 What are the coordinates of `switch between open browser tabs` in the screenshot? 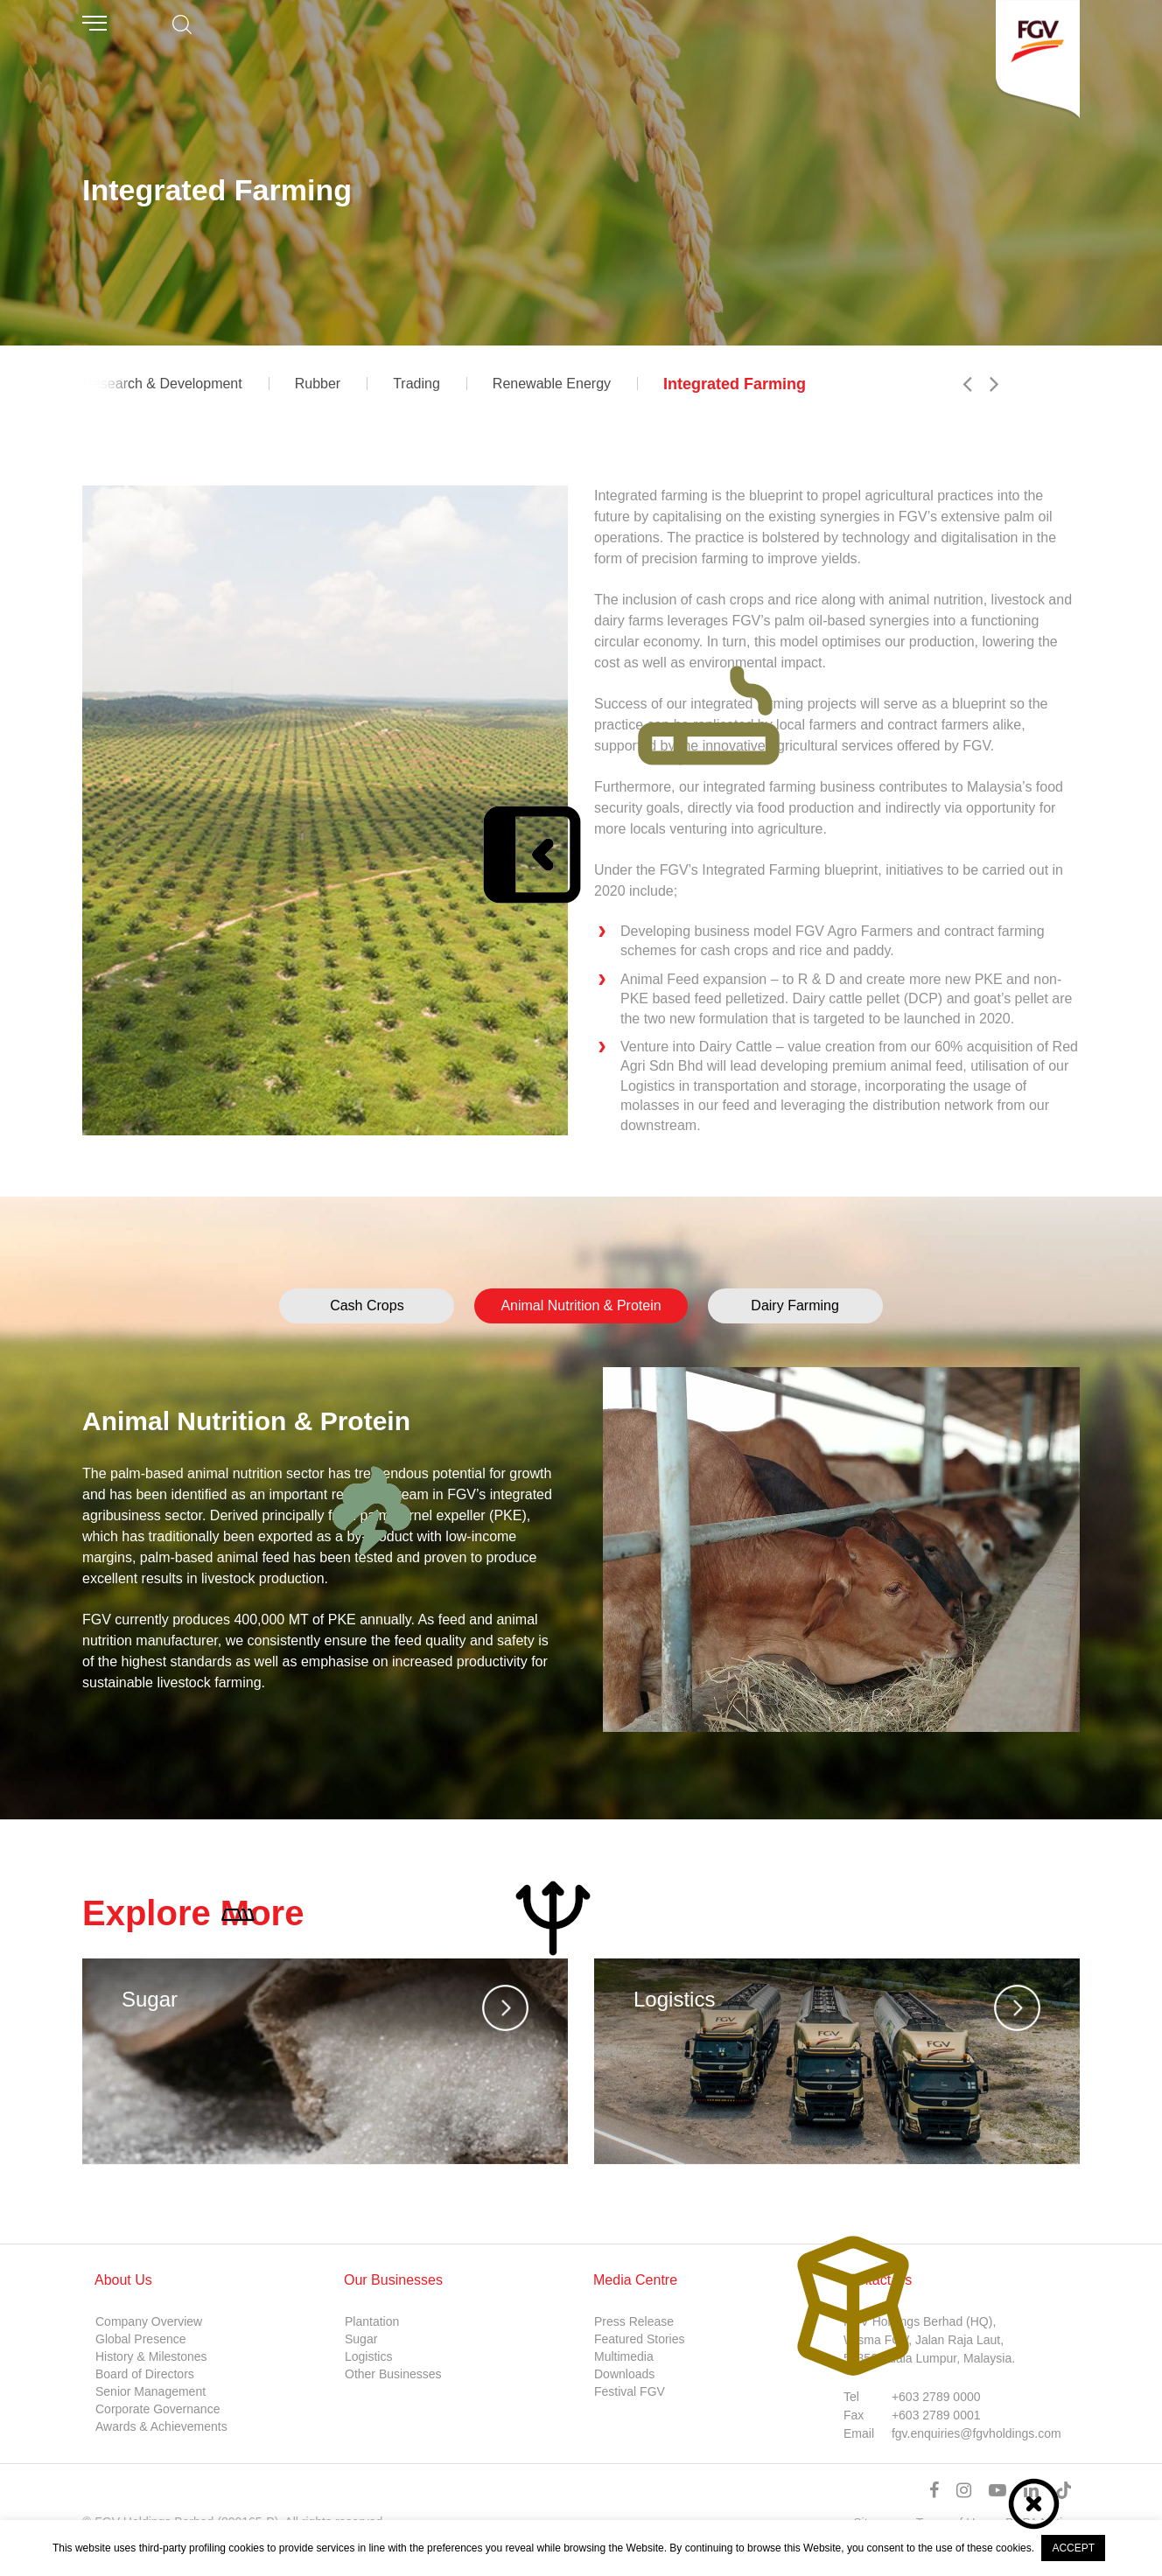 It's located at (238, 1915).